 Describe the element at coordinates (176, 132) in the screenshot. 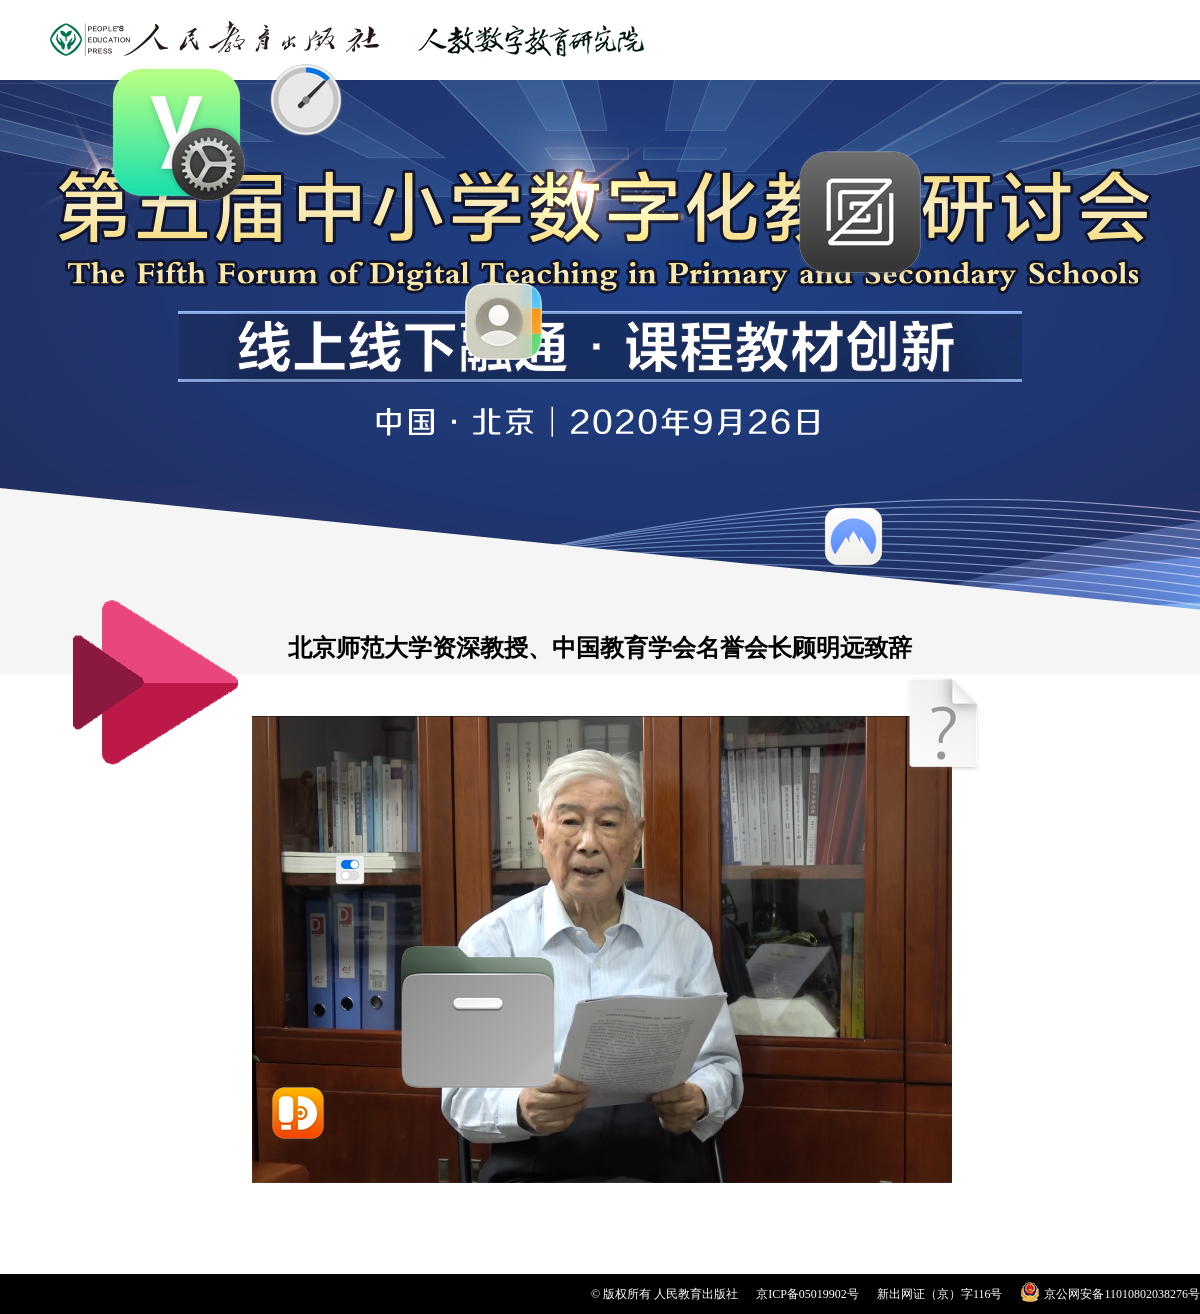

I see `open yubikey personalization settings` at that location.